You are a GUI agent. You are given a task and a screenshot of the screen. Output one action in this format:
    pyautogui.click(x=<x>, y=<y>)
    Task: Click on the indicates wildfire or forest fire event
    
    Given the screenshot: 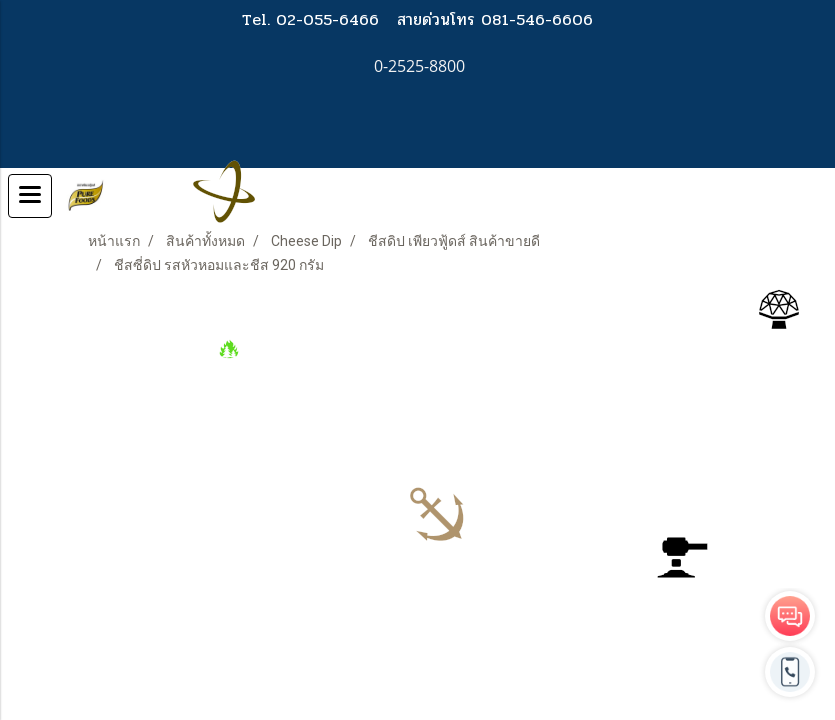 What is the action you would take?
    pyautogui.click(x=229, y=349)
    